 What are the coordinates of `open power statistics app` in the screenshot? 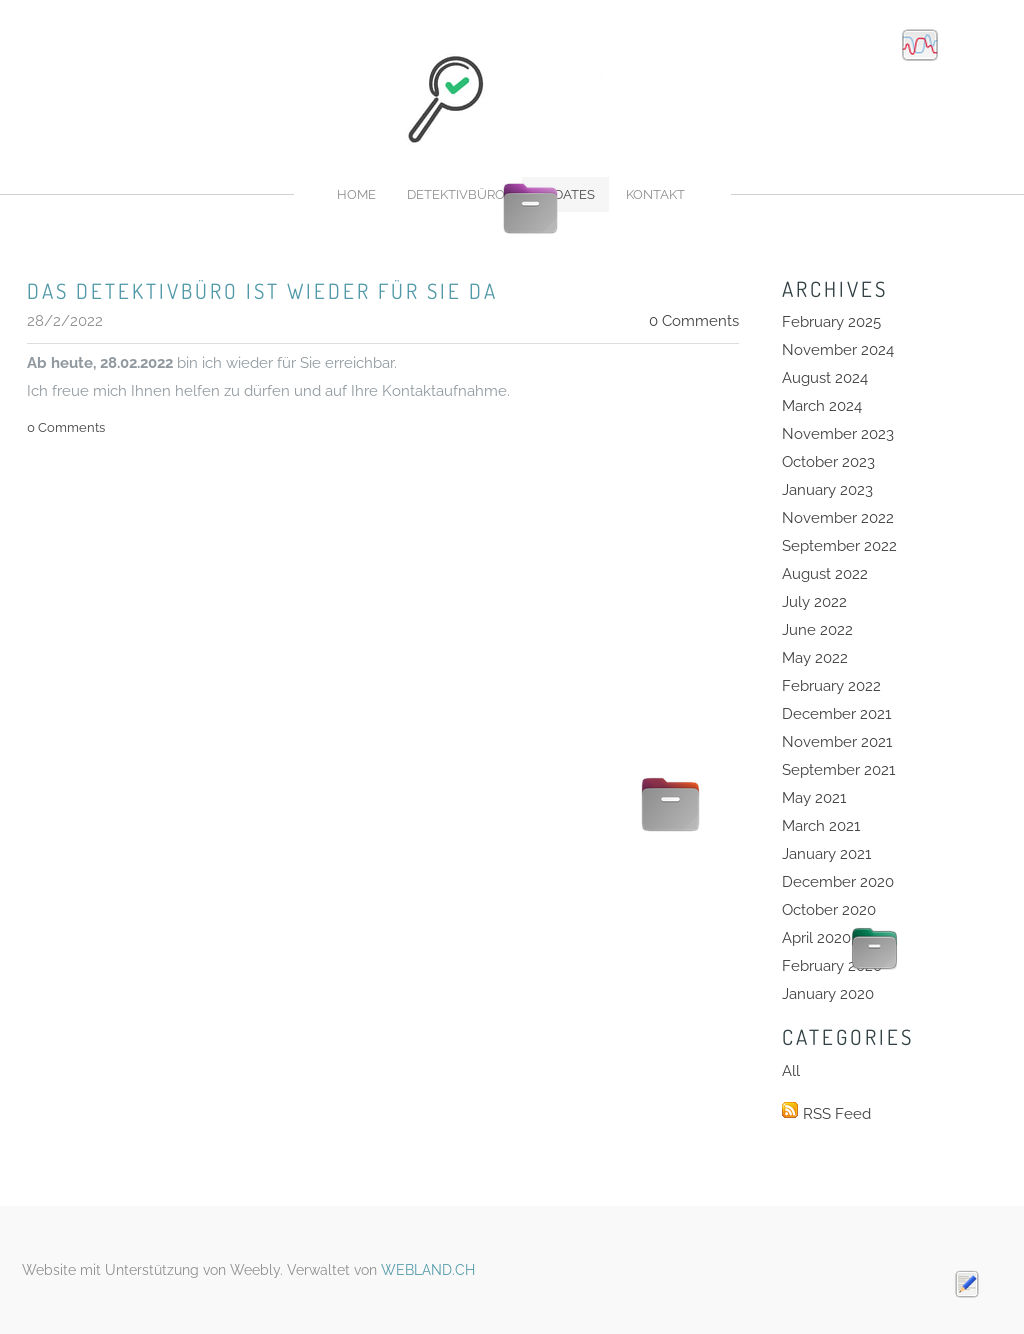 It's located at (920, 45).